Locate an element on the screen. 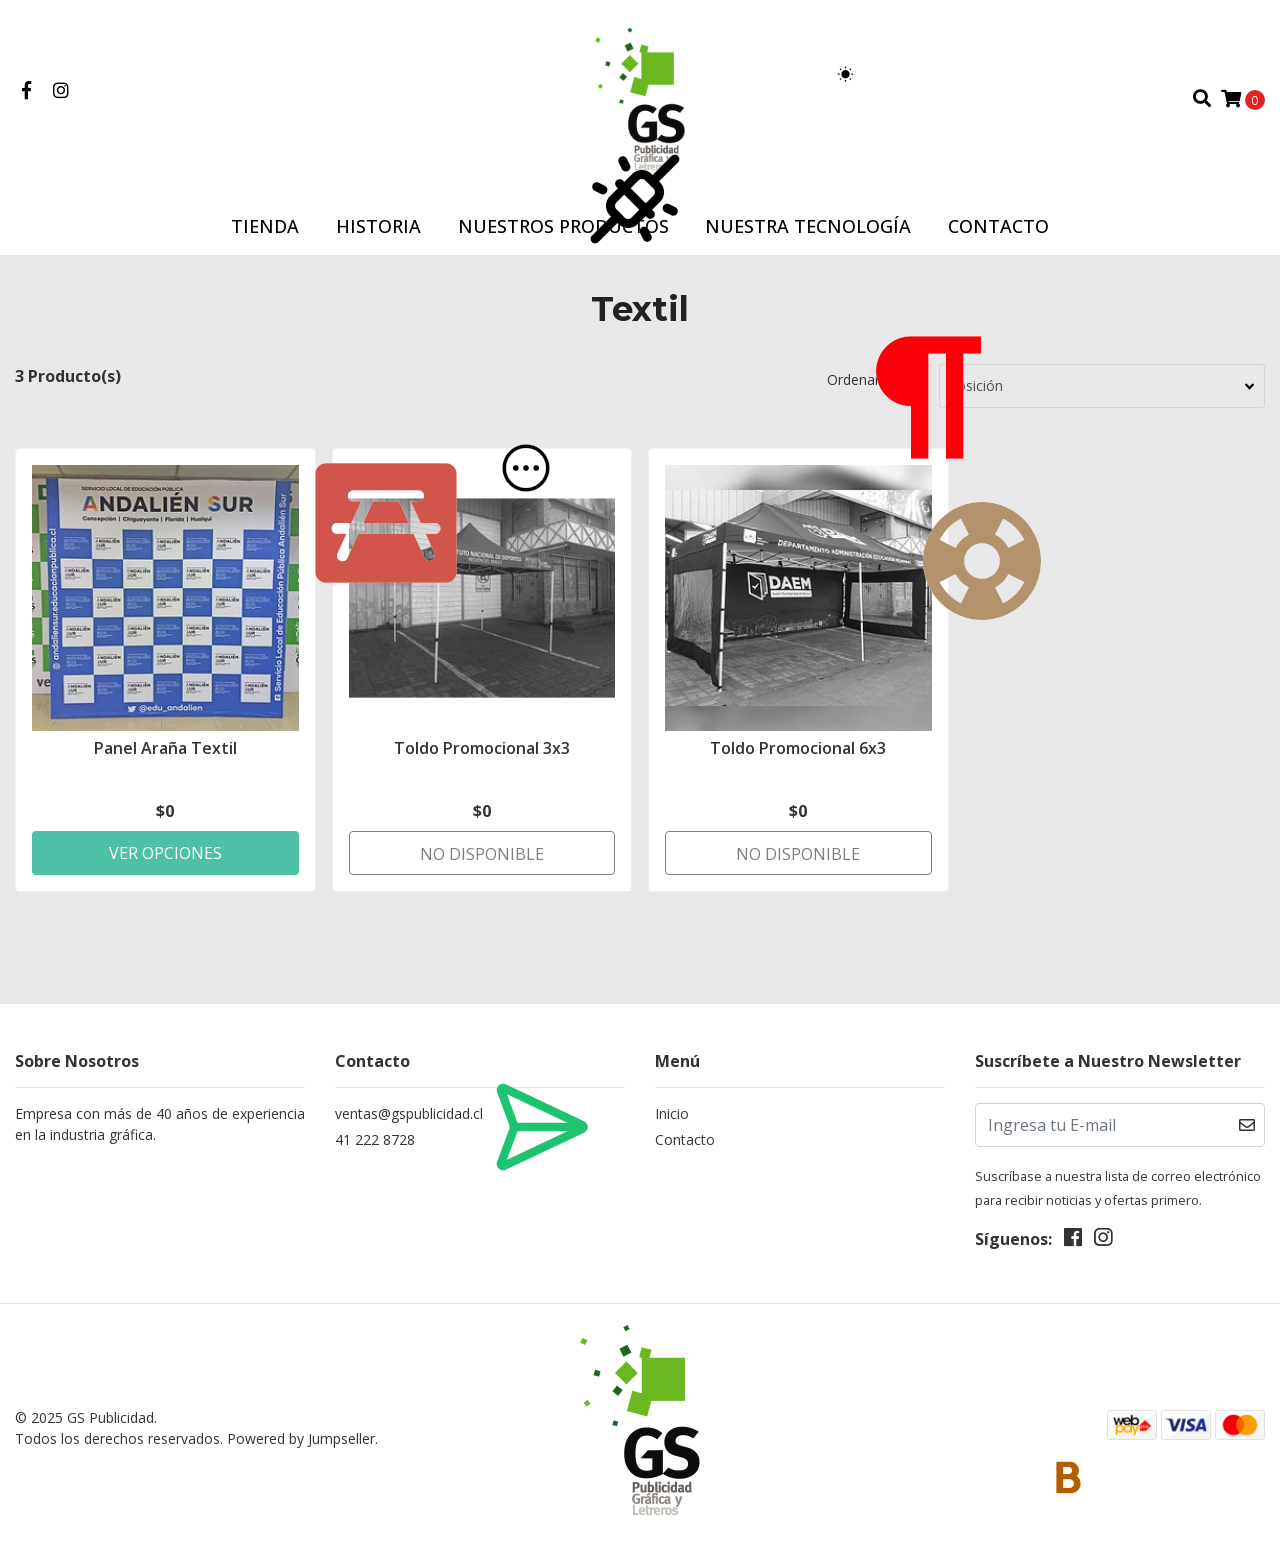 The image size is (1280, 1552). access help or support is located at coordinates (982, 561).